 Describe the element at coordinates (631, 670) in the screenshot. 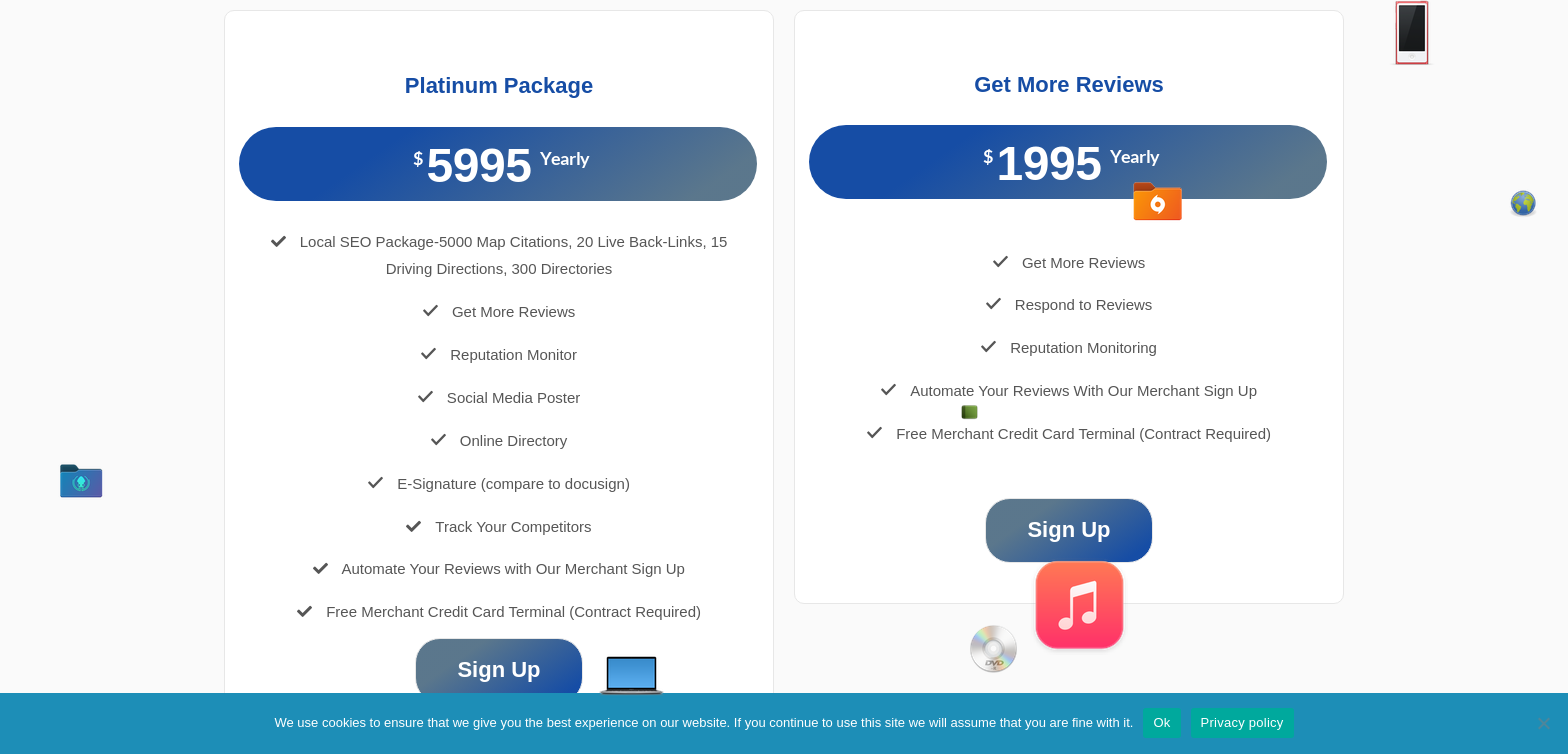

I see `represents a macbook pro device in system settings` at that location.